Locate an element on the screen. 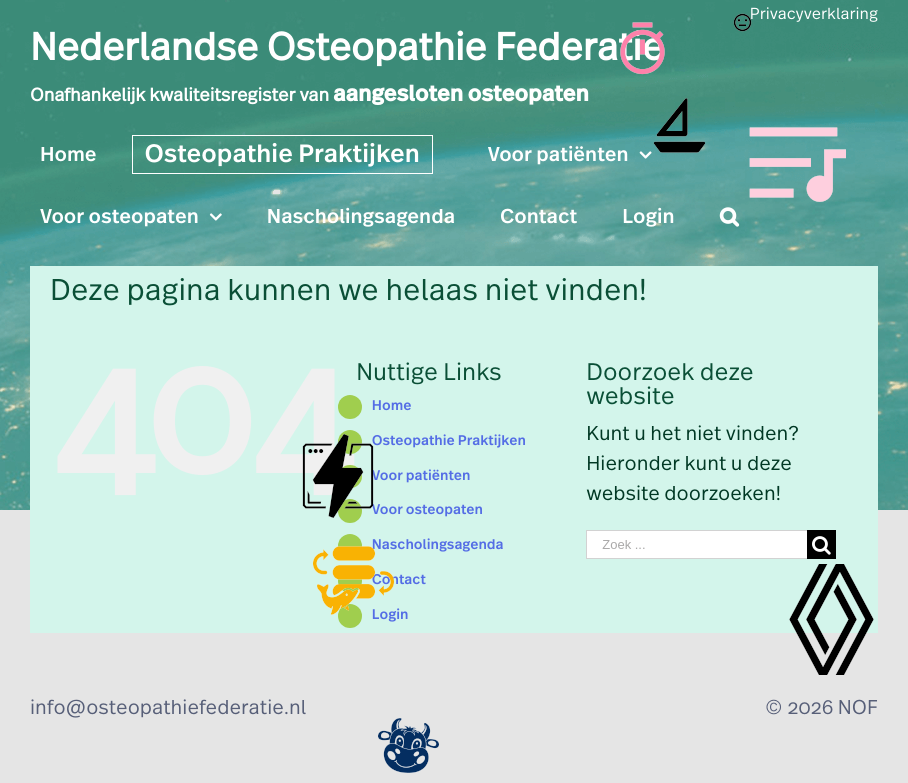 The width and height of the screenshot is (908, 783). renault brand logo is located at coordinates (831, 619).